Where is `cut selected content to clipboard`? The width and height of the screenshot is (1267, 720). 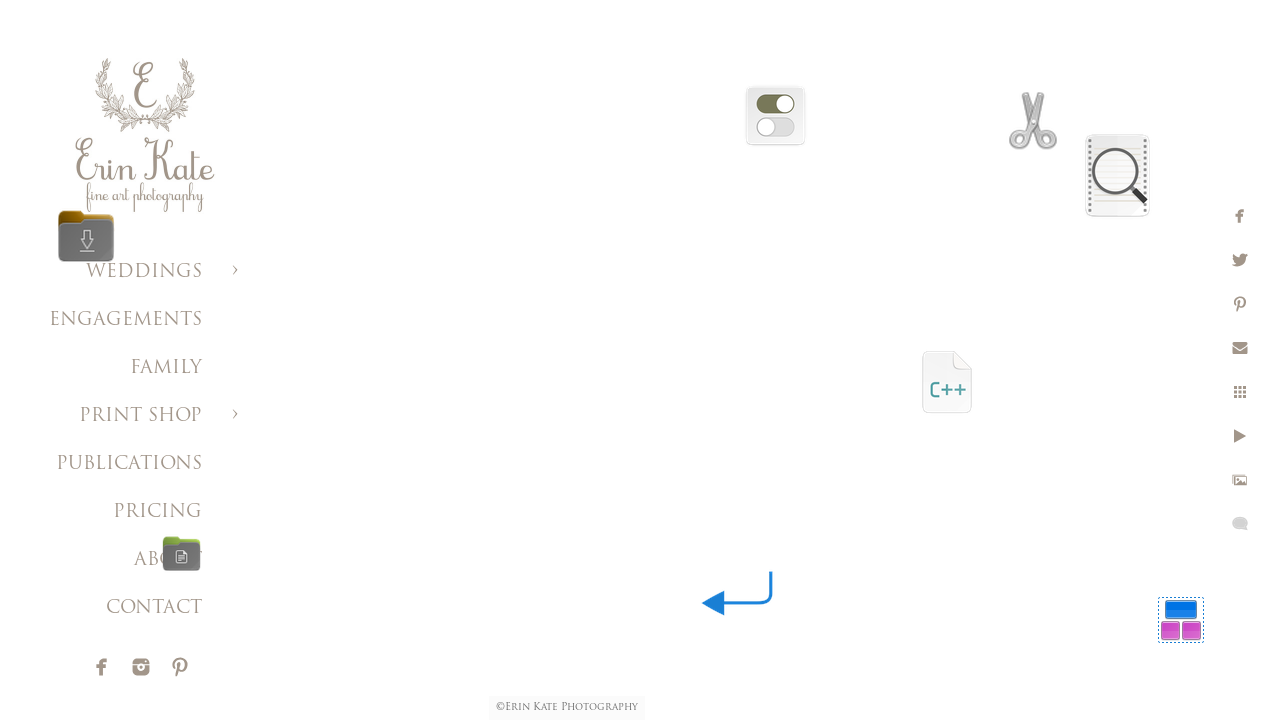 cut selected content to clipboard is located at coordinates (1033, 121).